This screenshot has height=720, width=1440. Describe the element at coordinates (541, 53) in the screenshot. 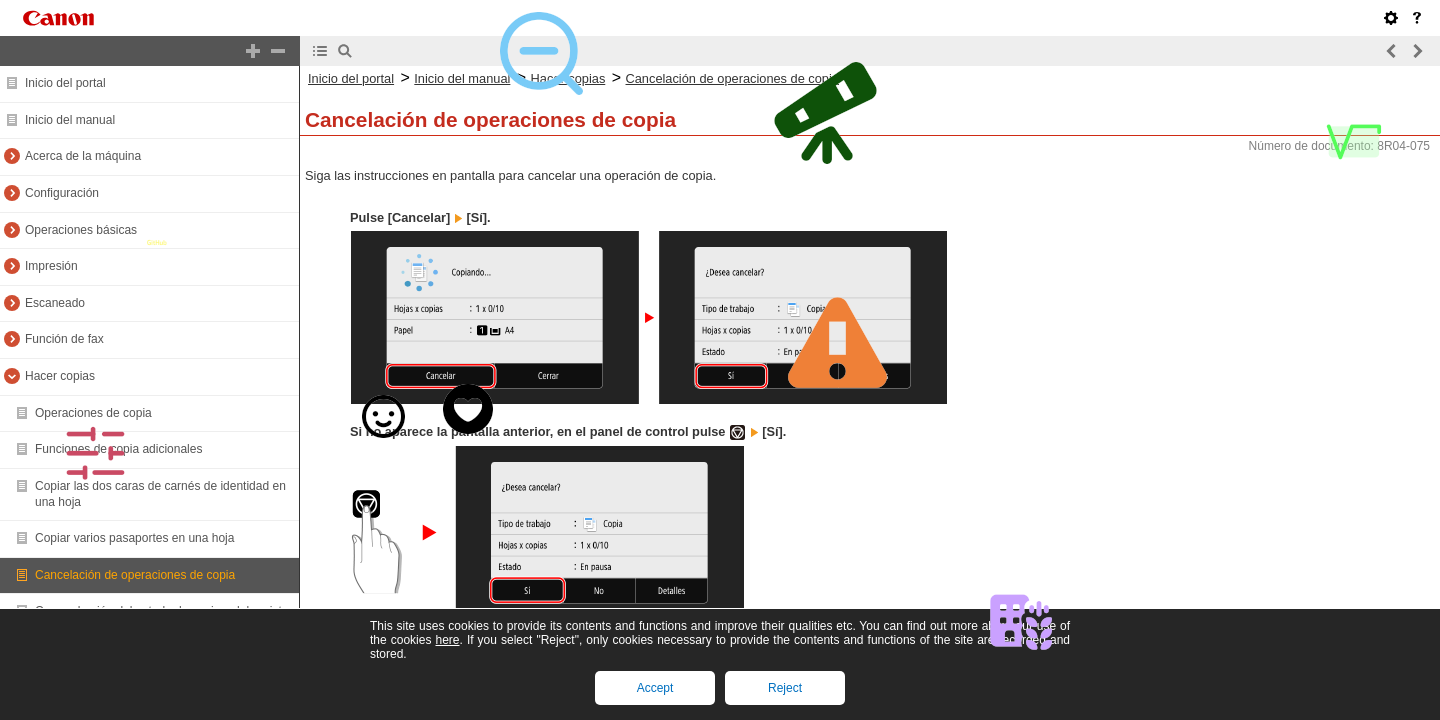

I see `zoom out to decrease magnification` at that location.